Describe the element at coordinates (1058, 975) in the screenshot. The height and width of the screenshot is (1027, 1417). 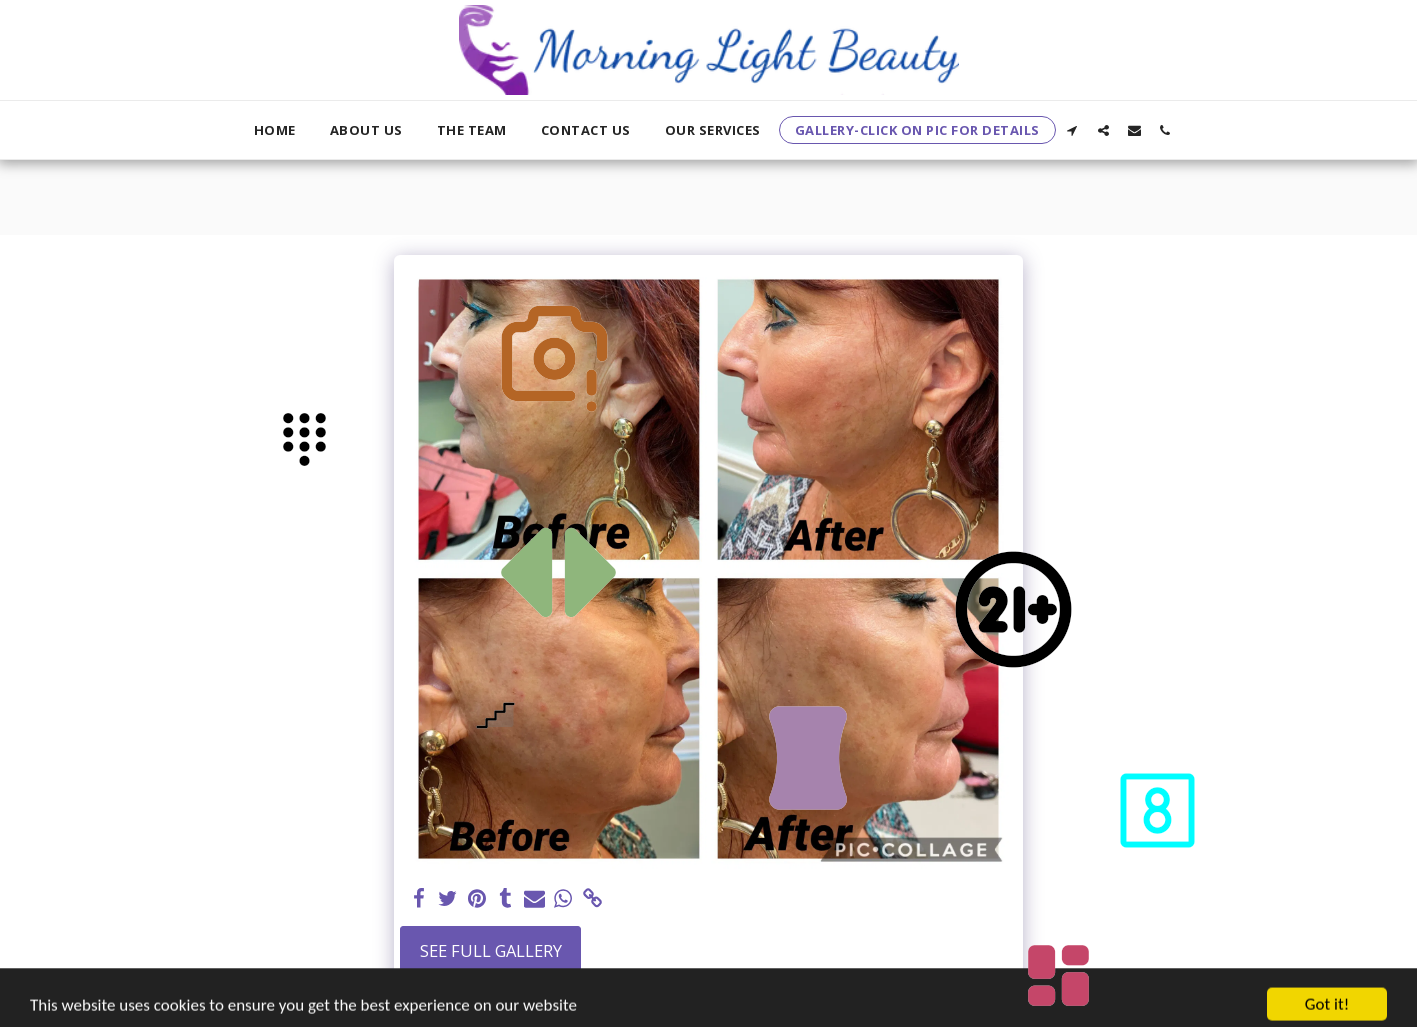
I see `open dashboard view` at that location.